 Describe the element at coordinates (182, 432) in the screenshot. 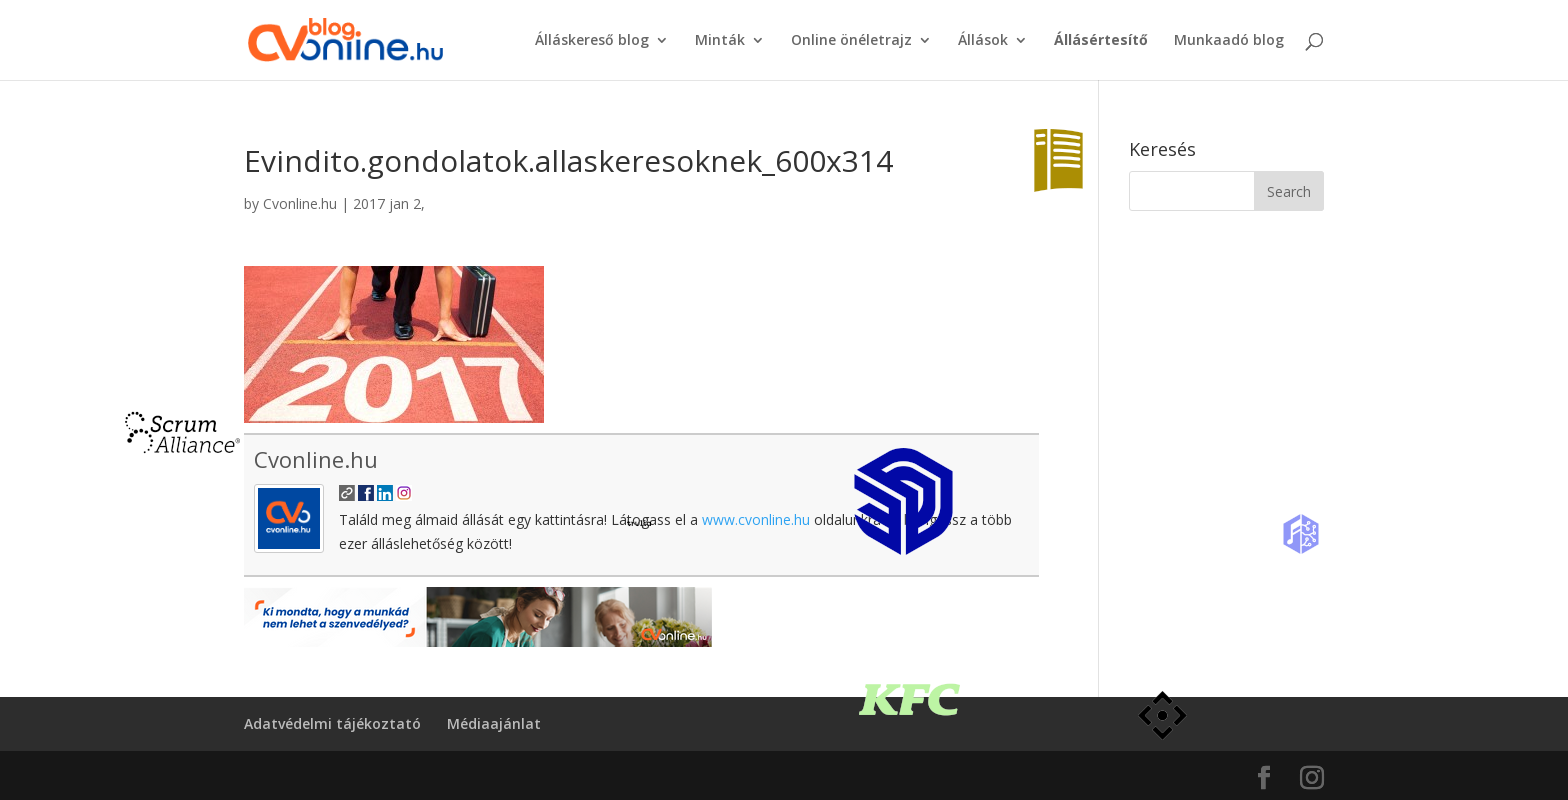

I see `visit the Scrum Alliance website` at that location.